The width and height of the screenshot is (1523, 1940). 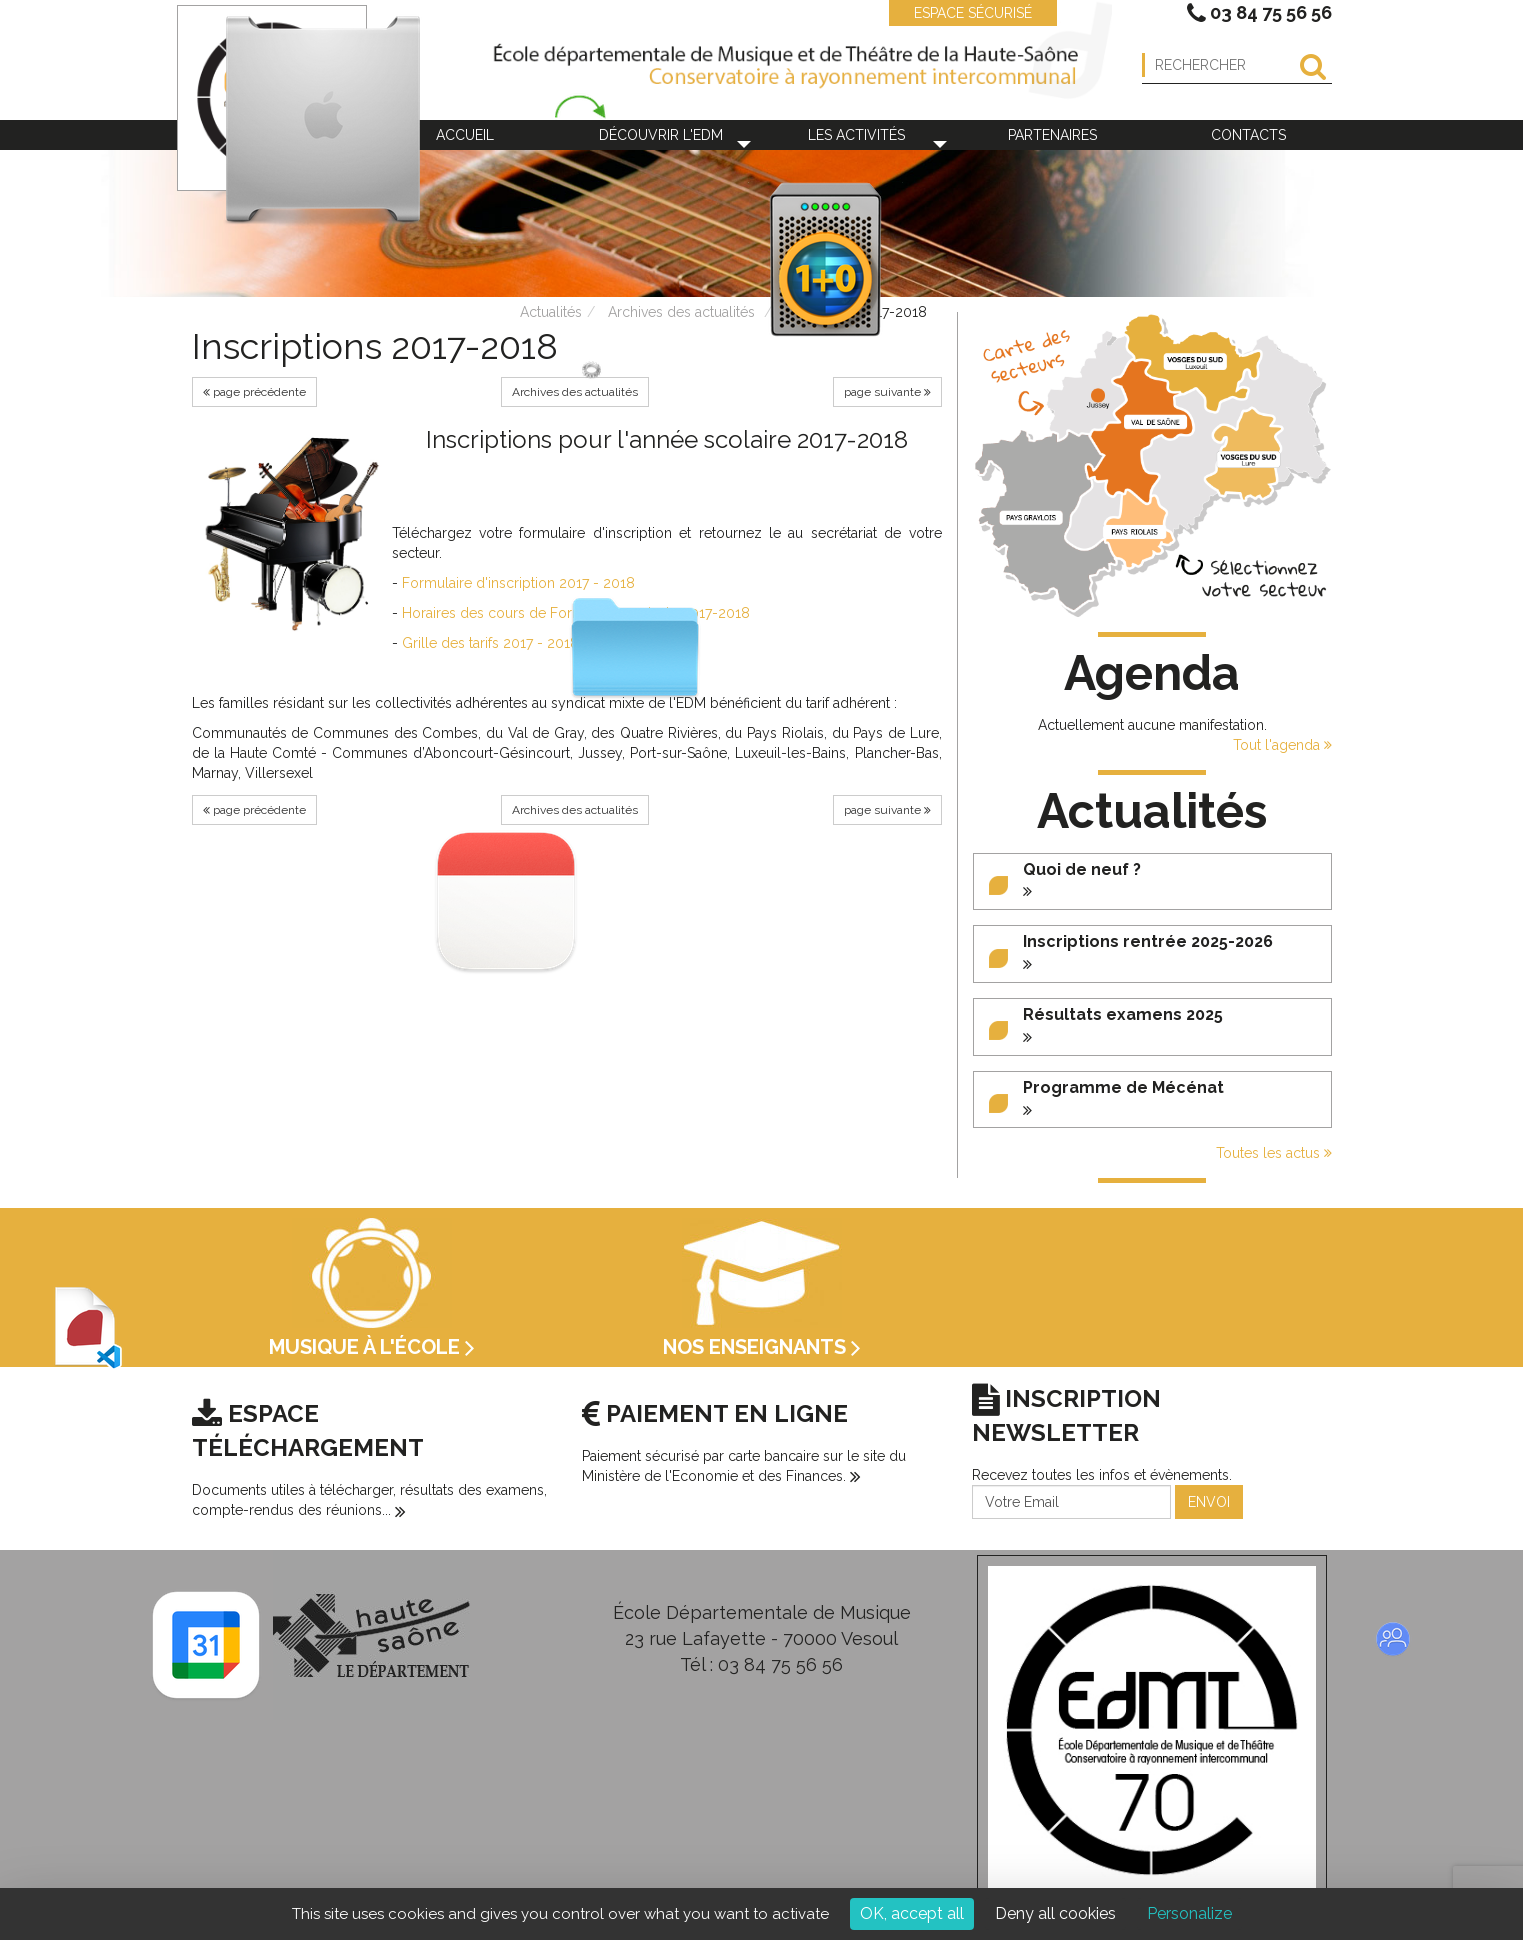 What do you see at coordinates (580, 106) in the screenshot?
I see `redo the last undone action` at bounding box center [580, 106].